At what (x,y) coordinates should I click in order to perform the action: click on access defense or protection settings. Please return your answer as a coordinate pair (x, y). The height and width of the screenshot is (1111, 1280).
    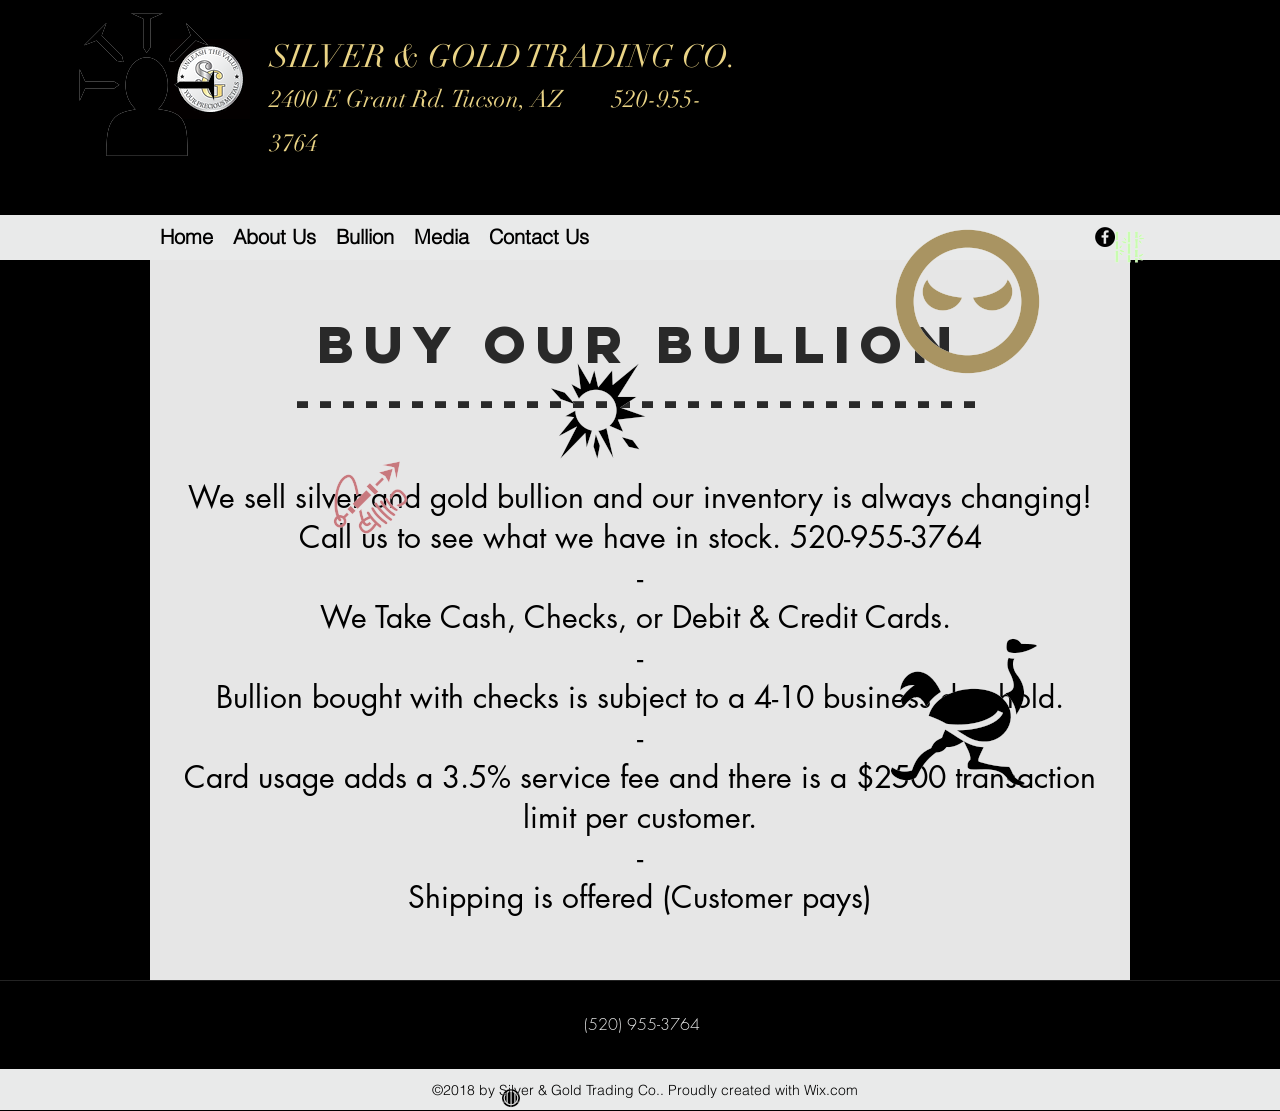
    Looking at the image, I should click on (511, 1098).